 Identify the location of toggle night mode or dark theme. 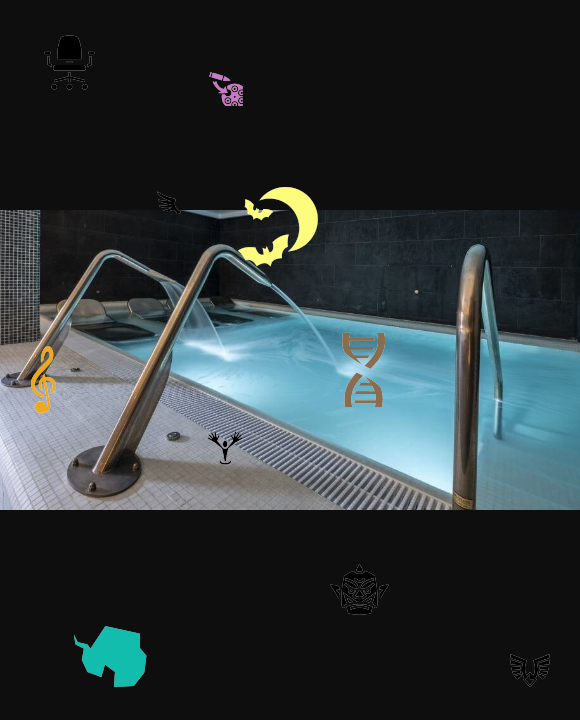
(278, 227).